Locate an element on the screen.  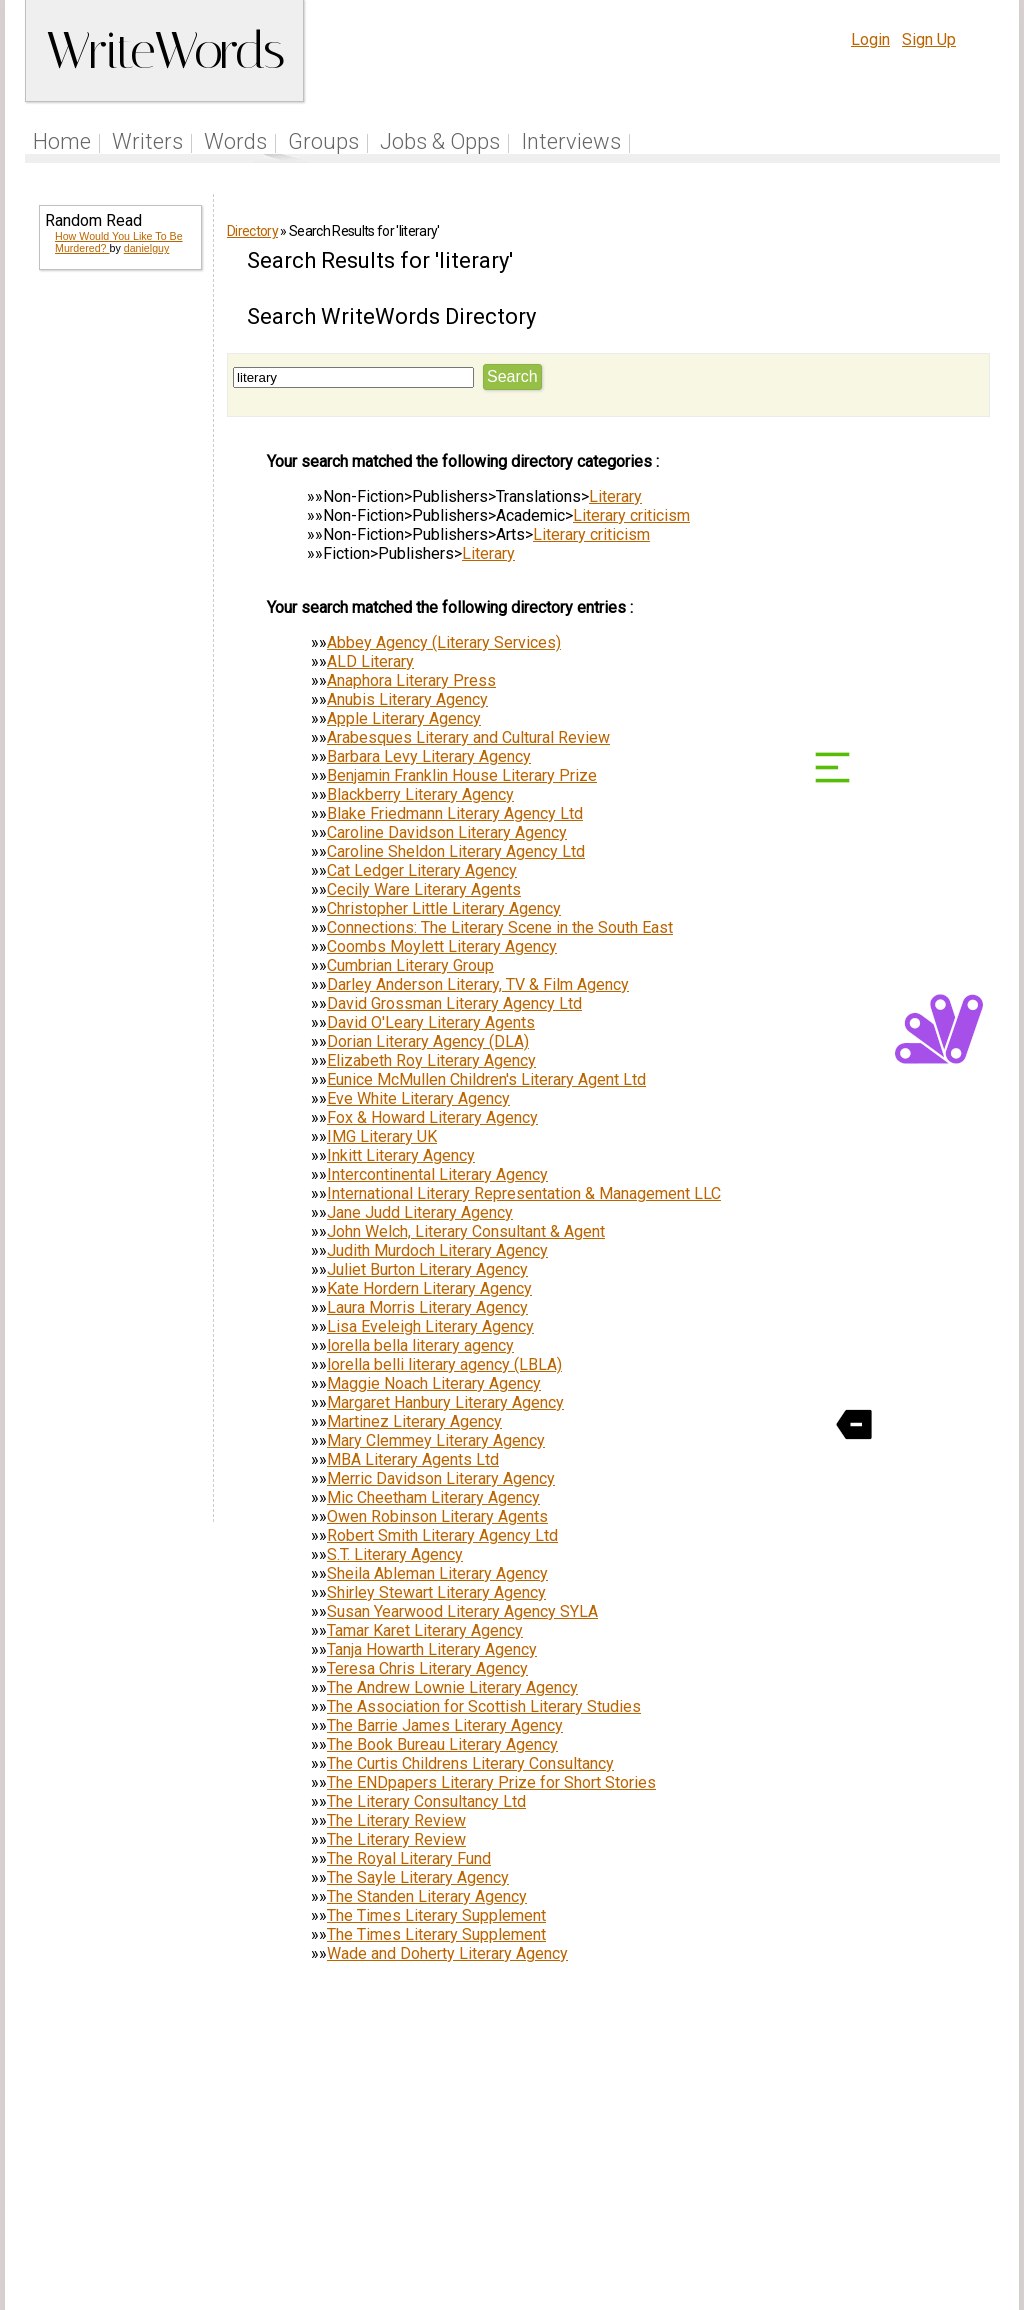
Google Apps Script logo is located at coordinates (939, 1029).